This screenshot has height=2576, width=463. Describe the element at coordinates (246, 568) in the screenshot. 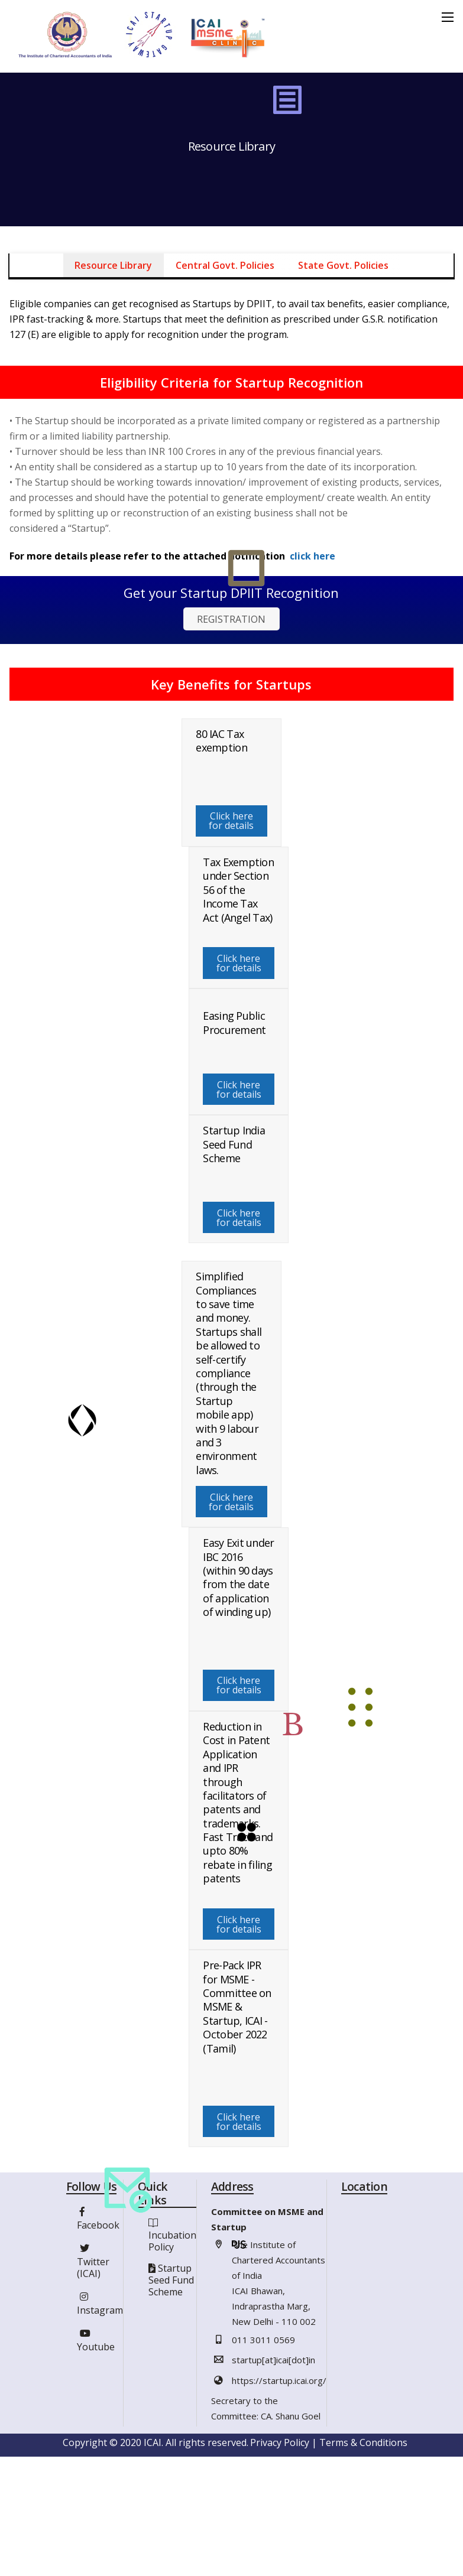

I see `stop media playback` at that location.